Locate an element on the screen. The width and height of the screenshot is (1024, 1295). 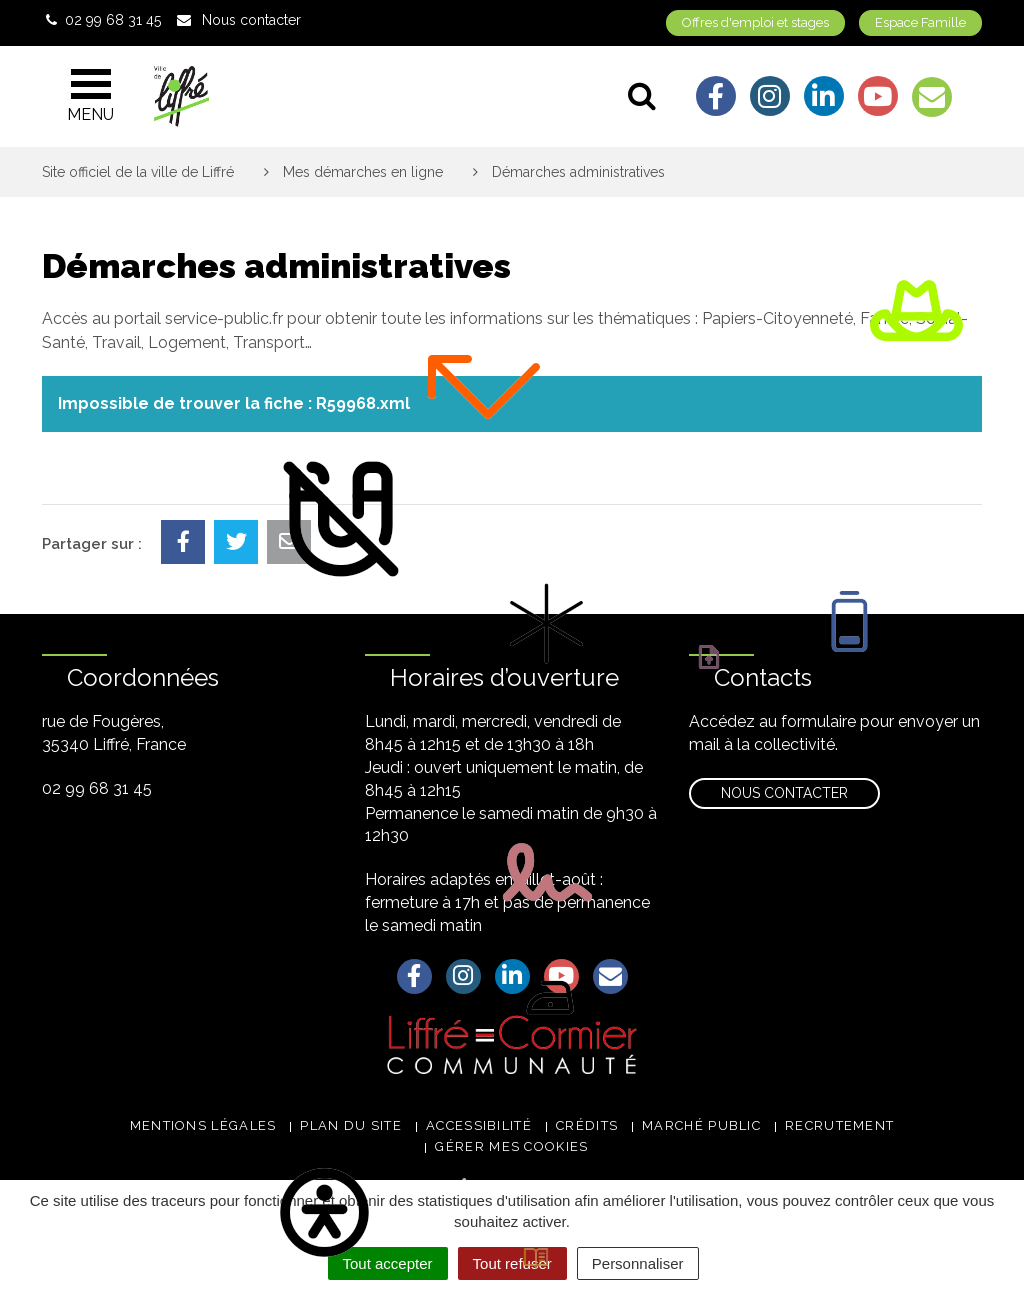
add your signature to a document is located at coordinates (547, 874).